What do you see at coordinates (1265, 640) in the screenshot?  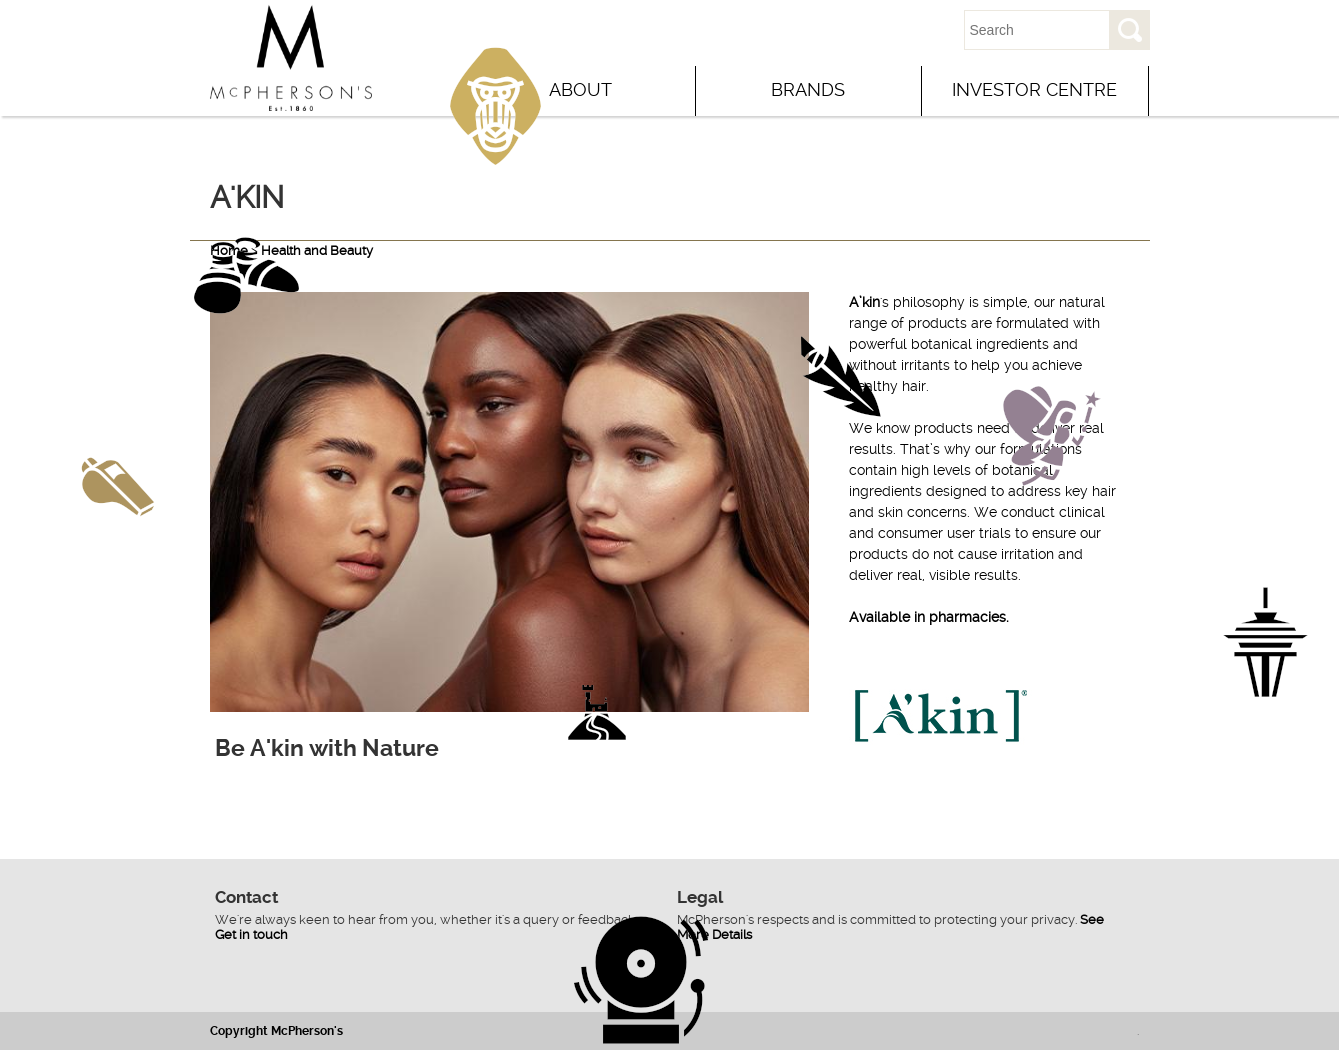 I see `view Seattle location or destination` at bounding box center [1265, 640].